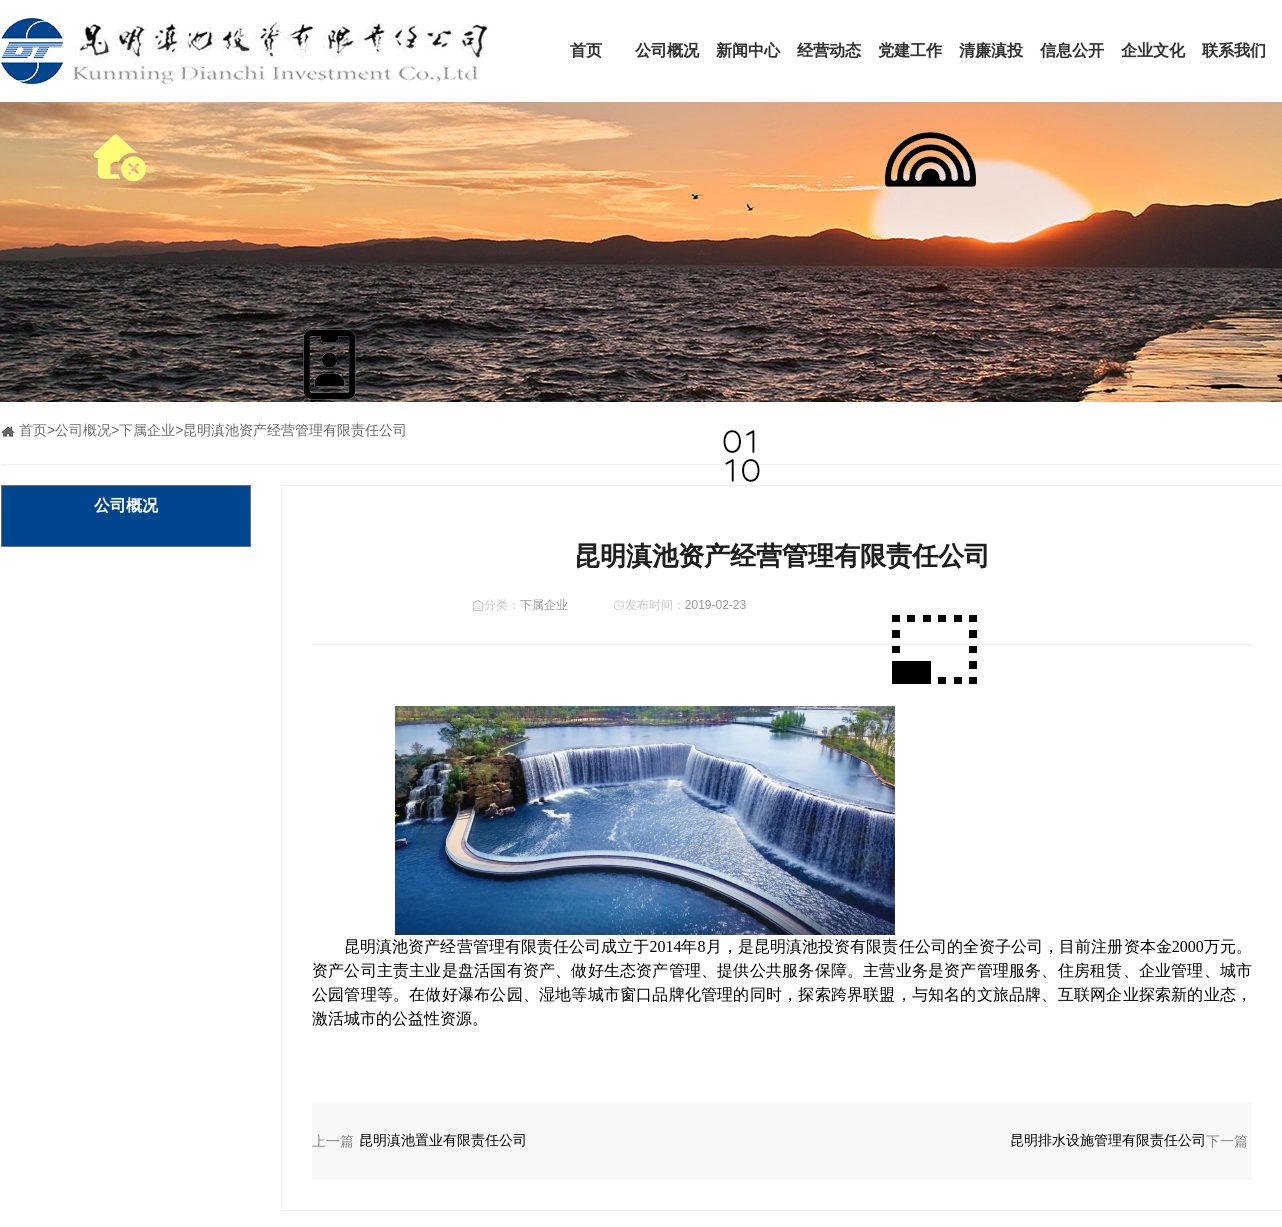 The width and height of the screenshot is (1282, 1227). What do you see at coordinates (934, 649) in the screenshot?
I see `resize image to small dimensions` at bounding box center [934, 649].